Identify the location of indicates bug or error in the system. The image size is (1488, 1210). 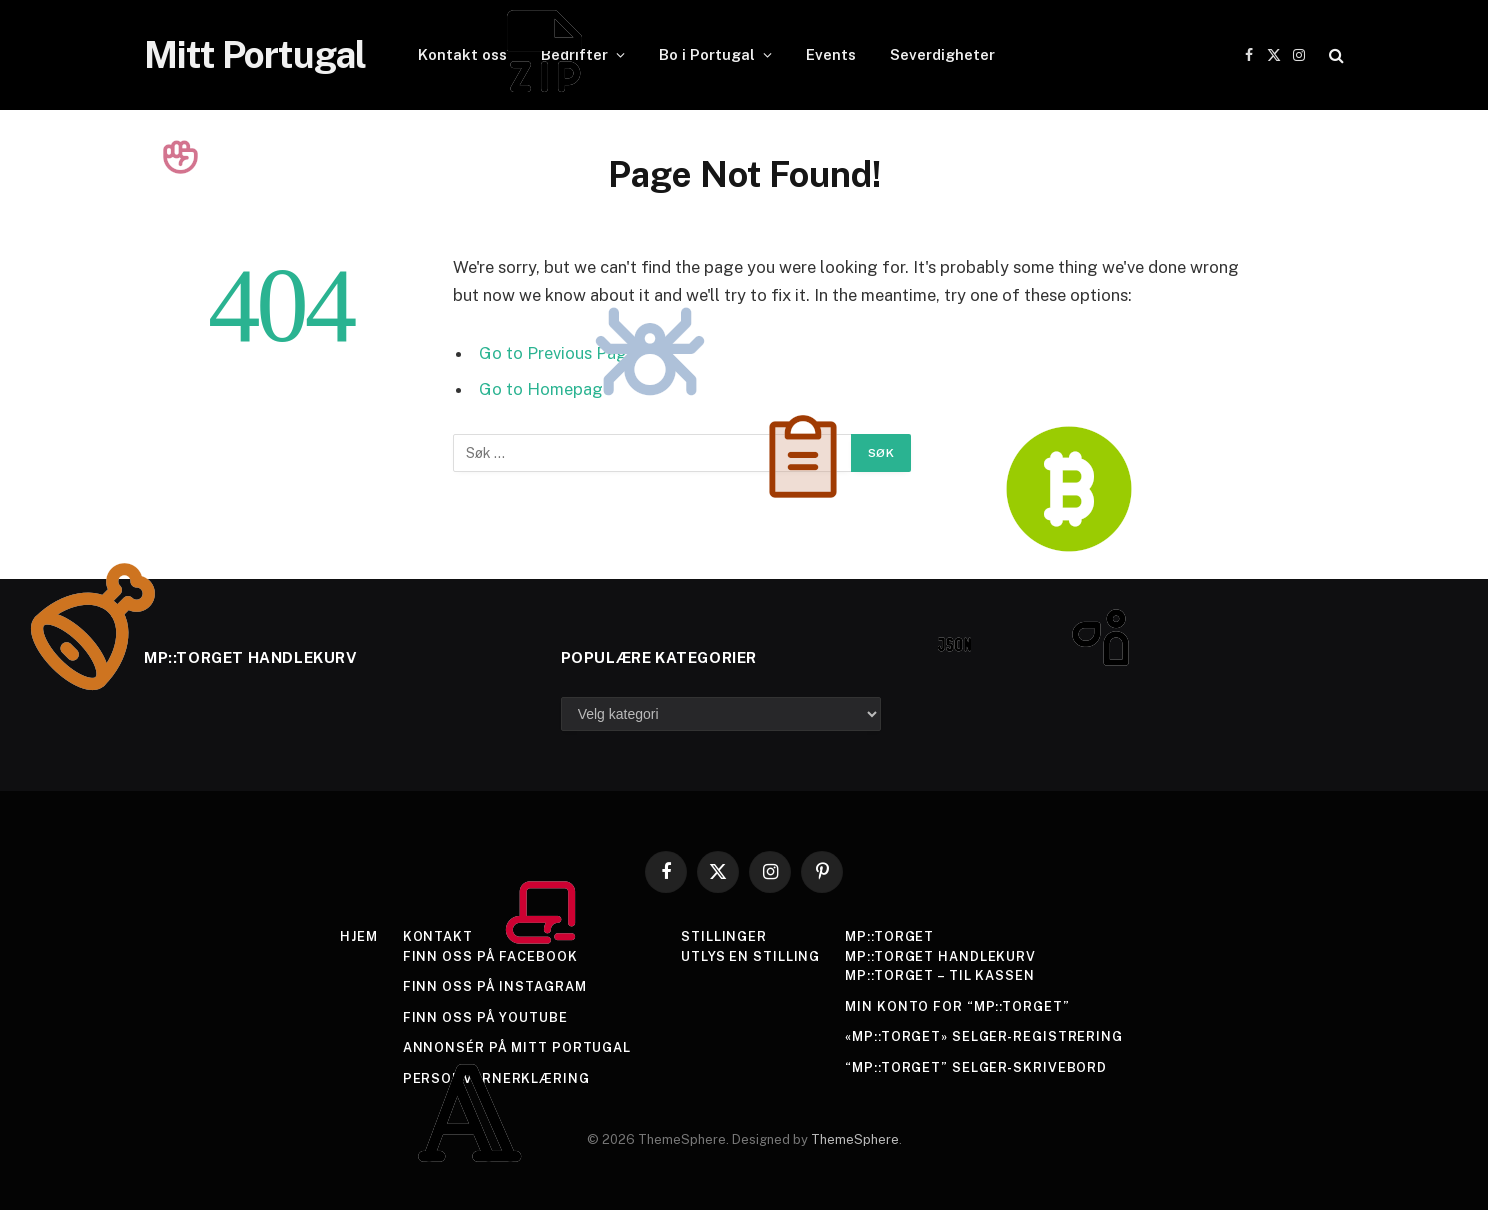
(650, 354).